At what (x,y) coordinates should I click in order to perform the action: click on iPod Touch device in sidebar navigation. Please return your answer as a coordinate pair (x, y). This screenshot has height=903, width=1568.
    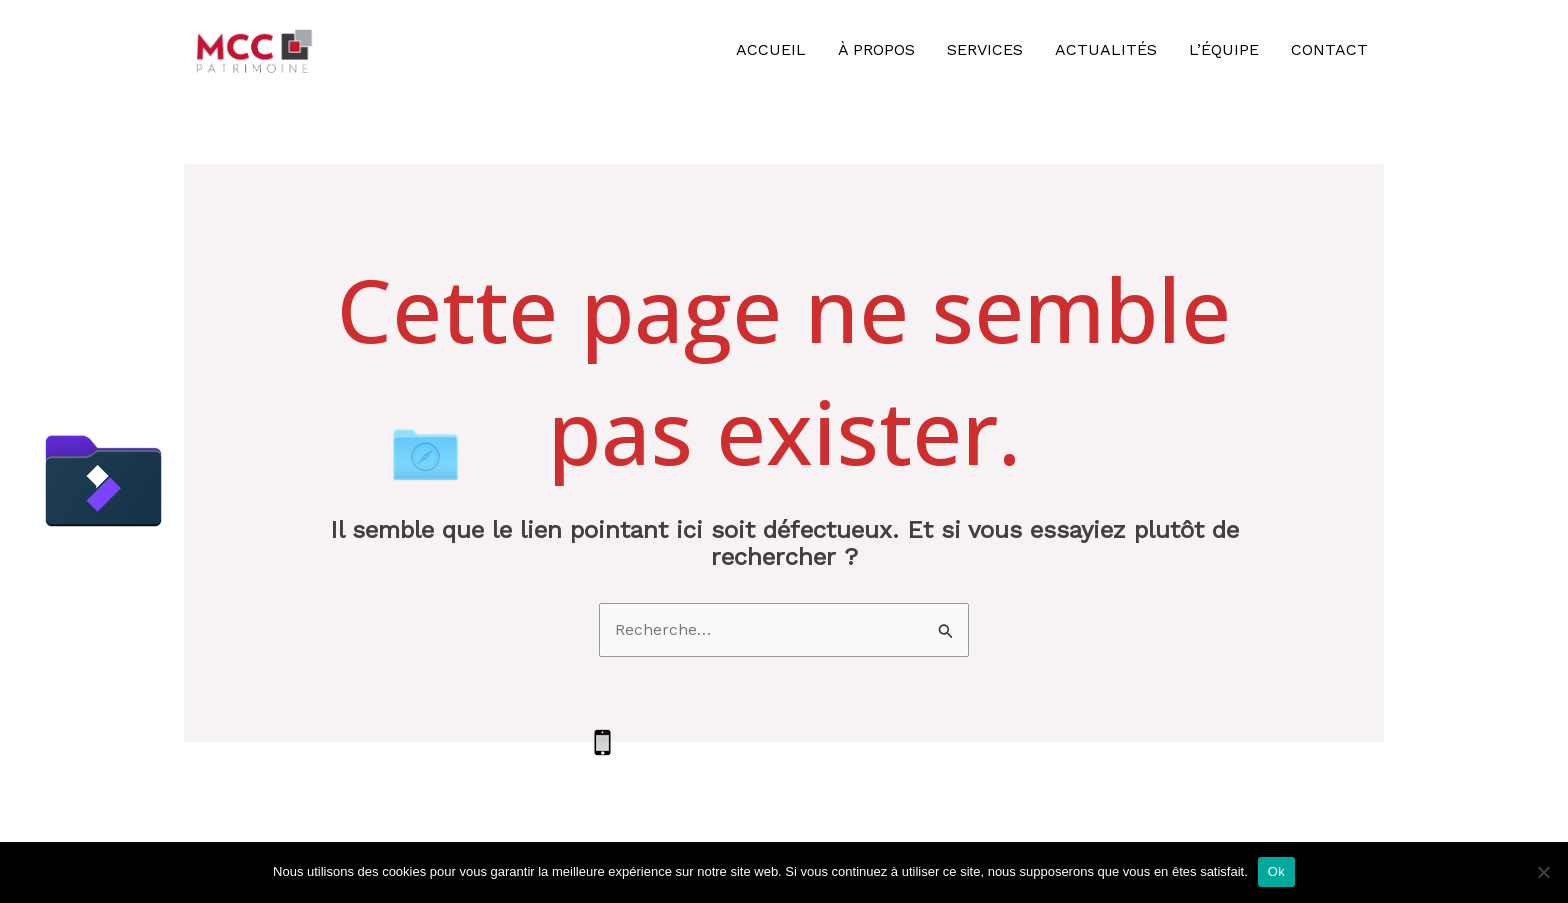
    Looking at the image, I should click on (602, 742).